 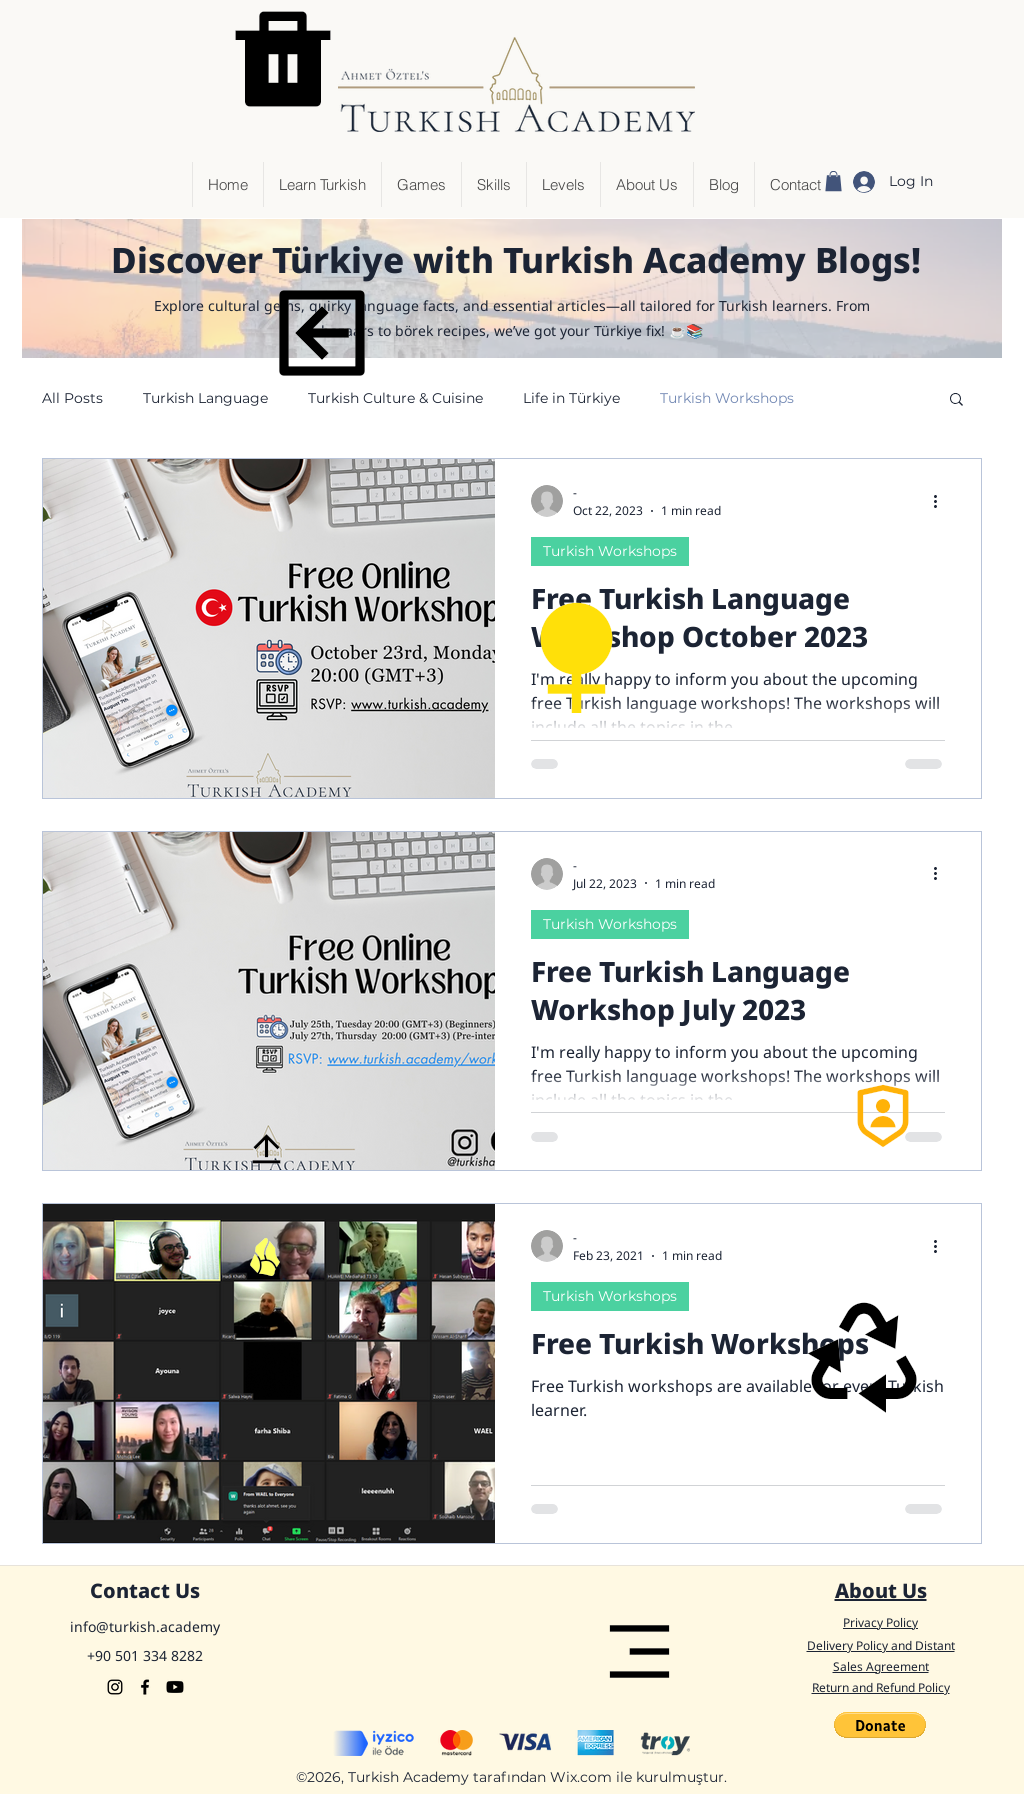 I want to click on access user privacy and security settings, so click(x=883, y=1116).